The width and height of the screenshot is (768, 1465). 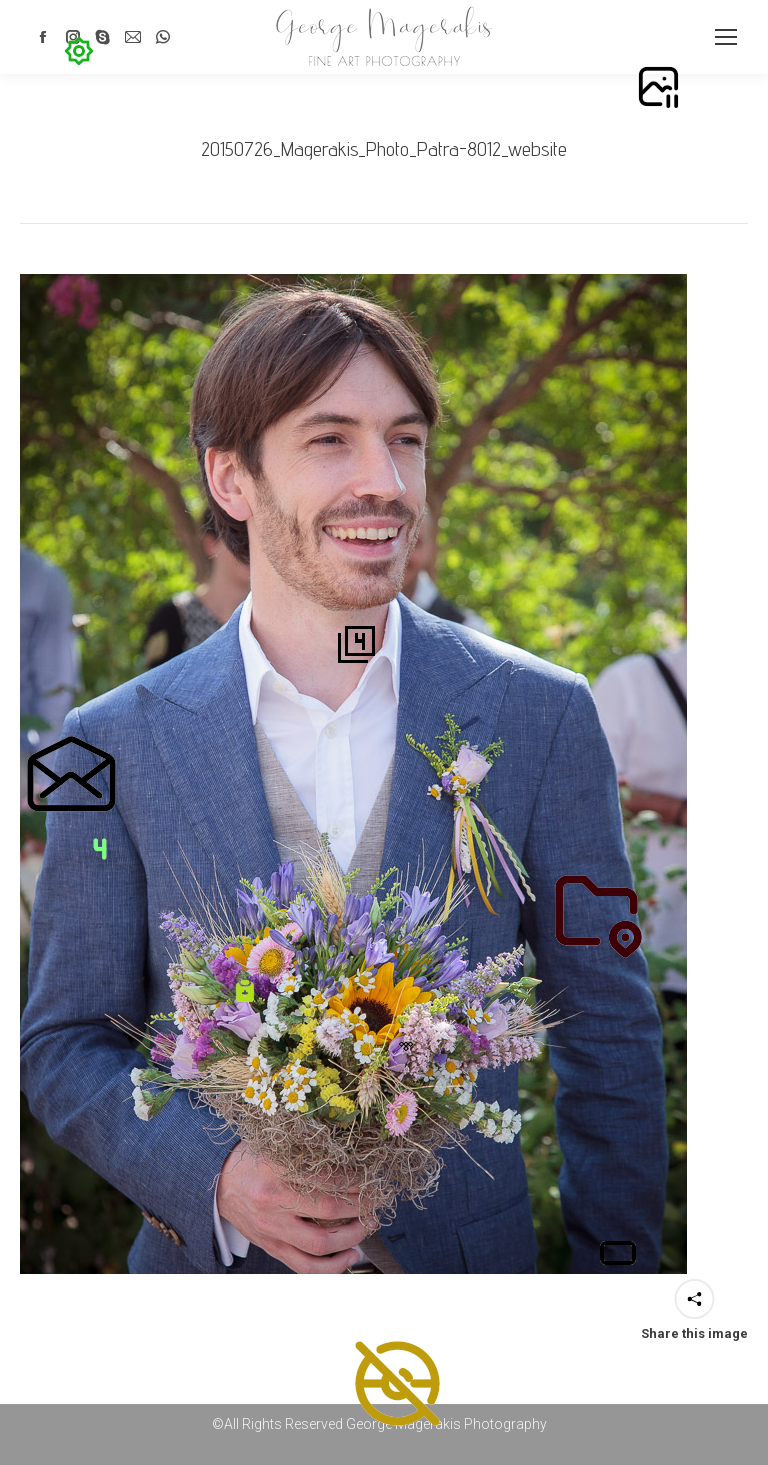 I want to click on view an opened or read email, so click(x=71, y=773).